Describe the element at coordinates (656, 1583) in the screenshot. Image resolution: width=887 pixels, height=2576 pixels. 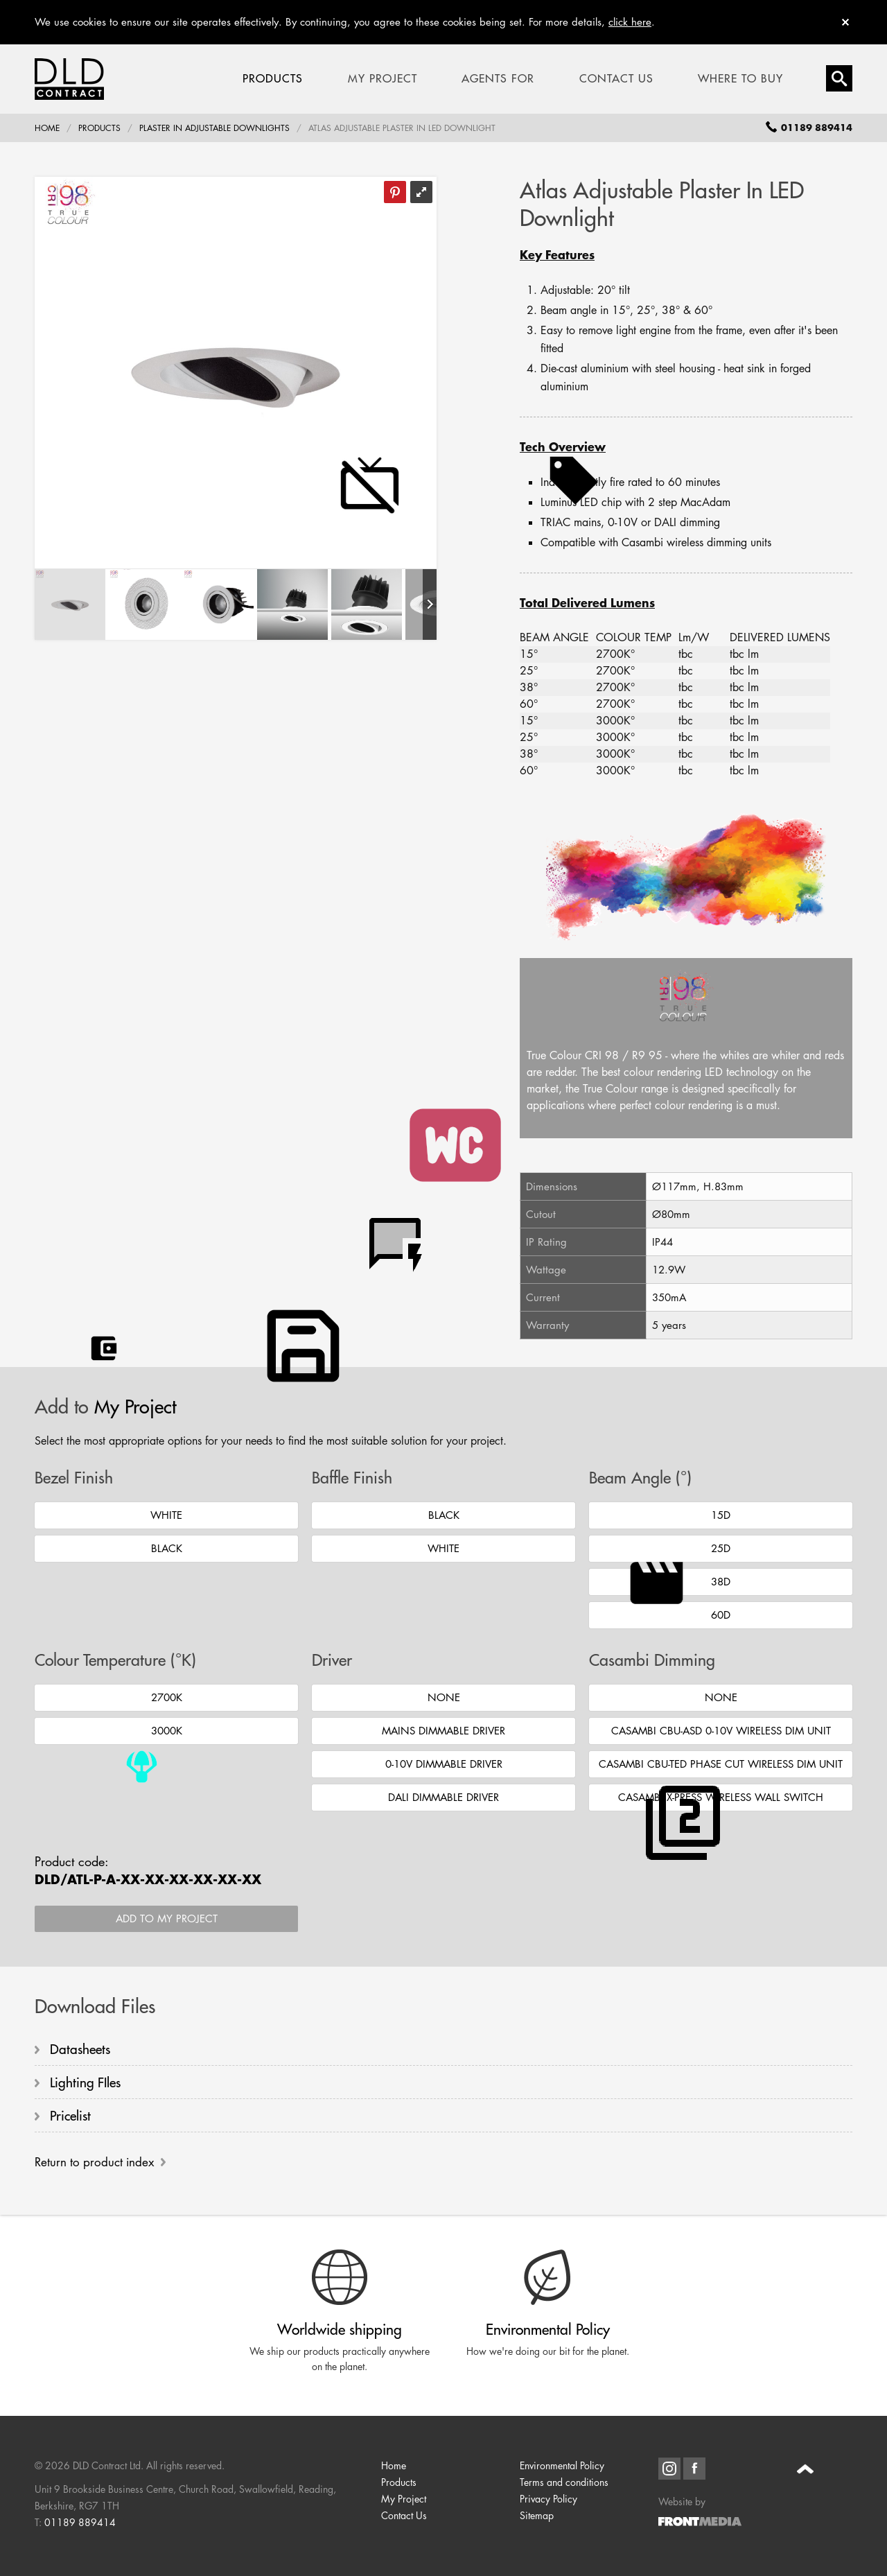
I see `access video or movie content` at that location.